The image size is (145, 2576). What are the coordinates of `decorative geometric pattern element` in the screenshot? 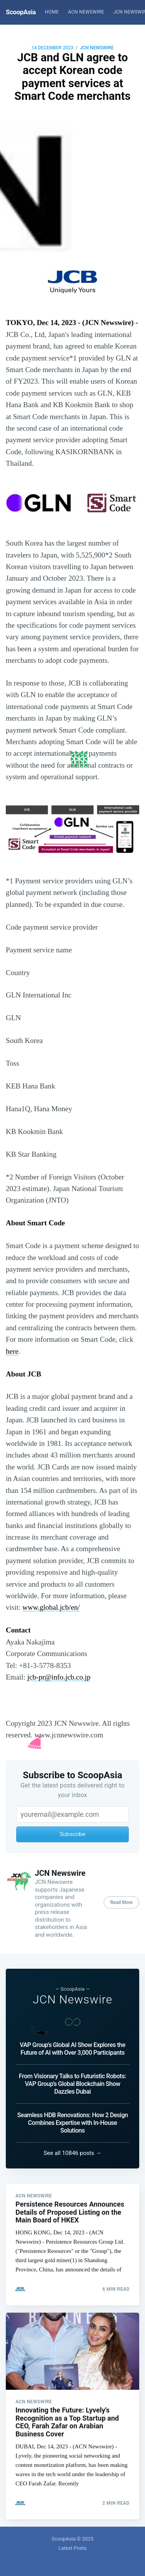 It's located at (79, 759).